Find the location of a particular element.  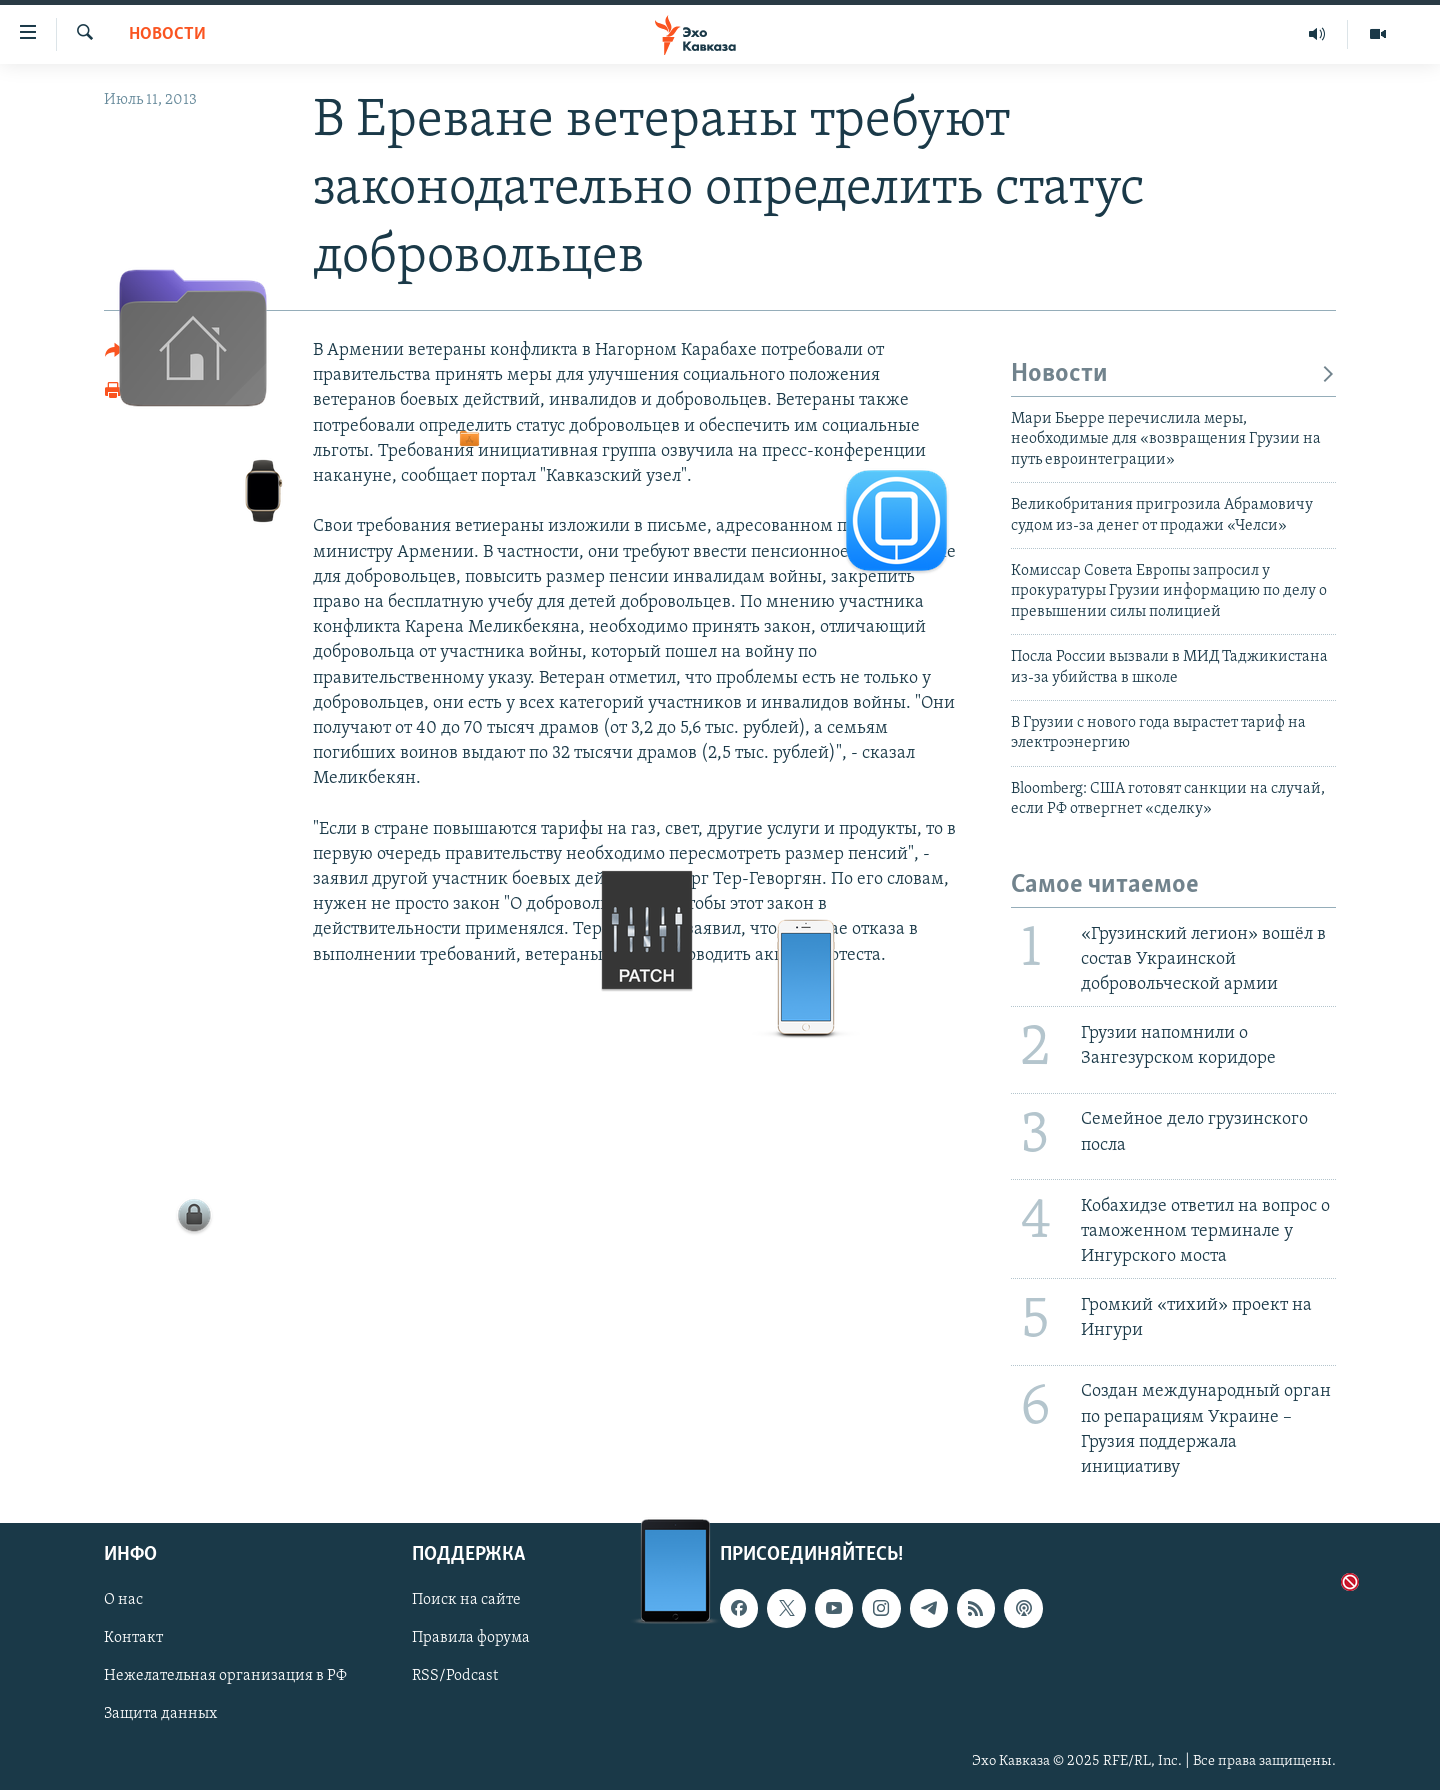

indicates a connected iPhone device is located at coordinates (806, 979).